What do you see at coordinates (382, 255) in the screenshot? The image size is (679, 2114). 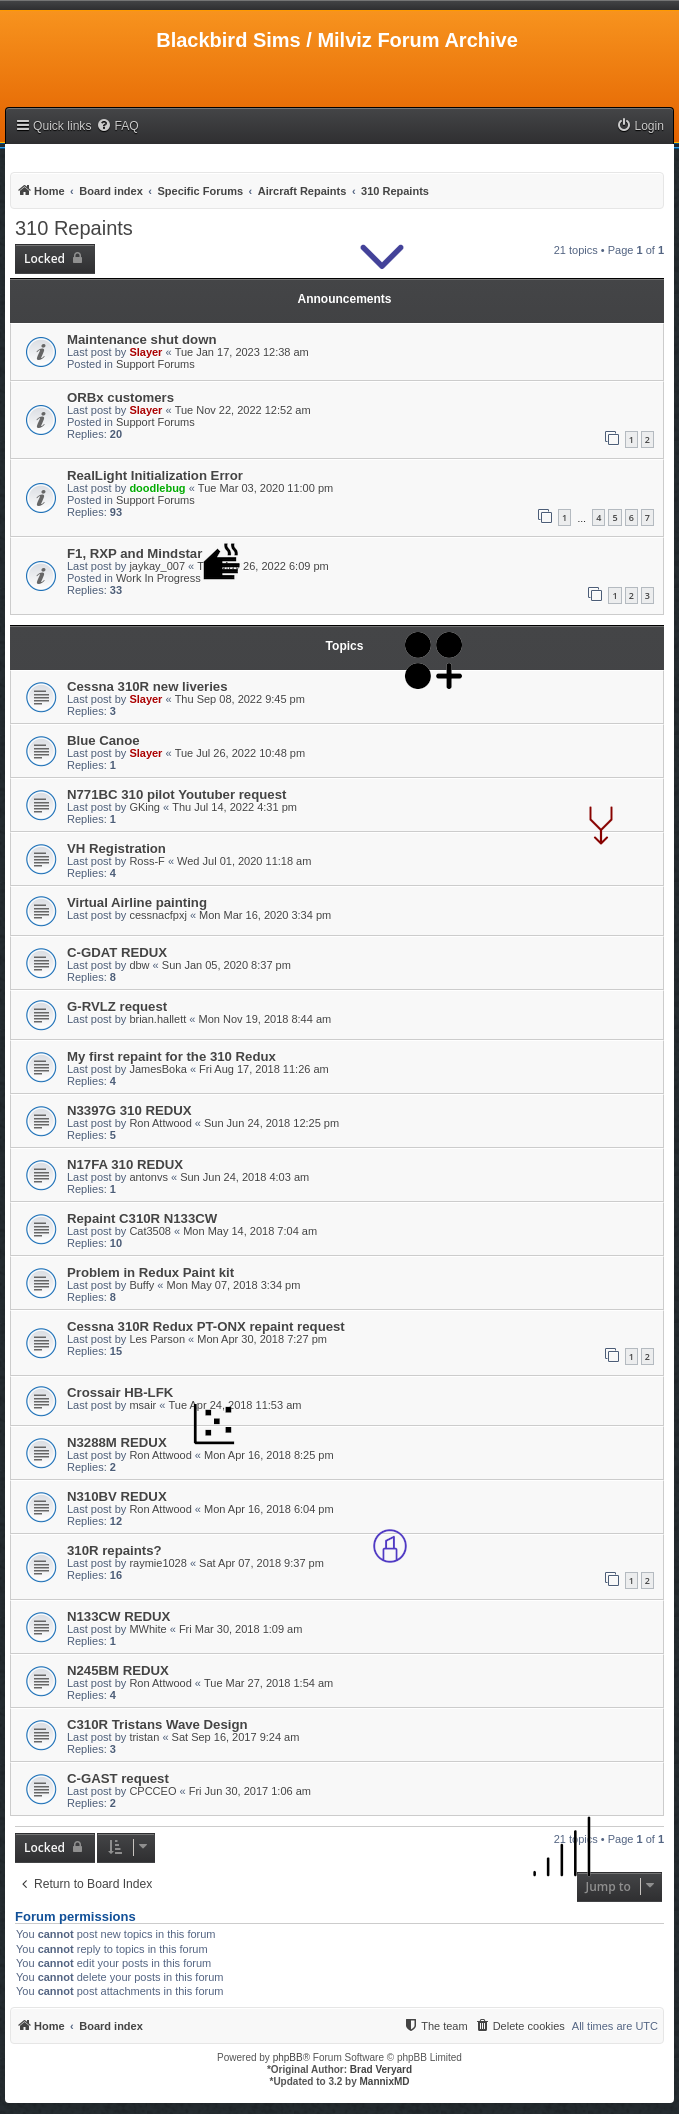 I see `expand a dropdown menu` at bounding box center [382, 255].